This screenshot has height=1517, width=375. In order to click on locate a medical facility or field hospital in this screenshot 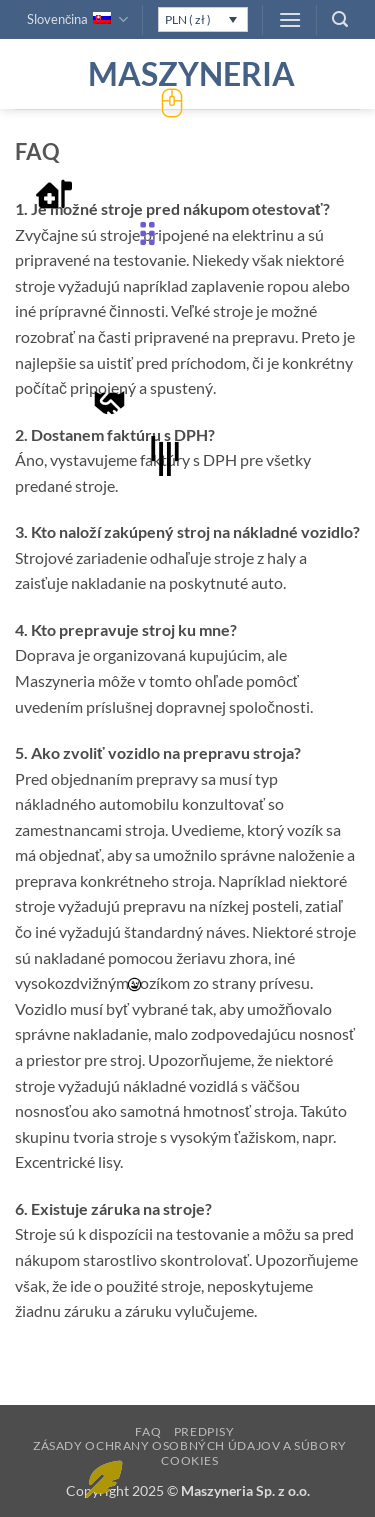, I will do `click(54, 194)`.